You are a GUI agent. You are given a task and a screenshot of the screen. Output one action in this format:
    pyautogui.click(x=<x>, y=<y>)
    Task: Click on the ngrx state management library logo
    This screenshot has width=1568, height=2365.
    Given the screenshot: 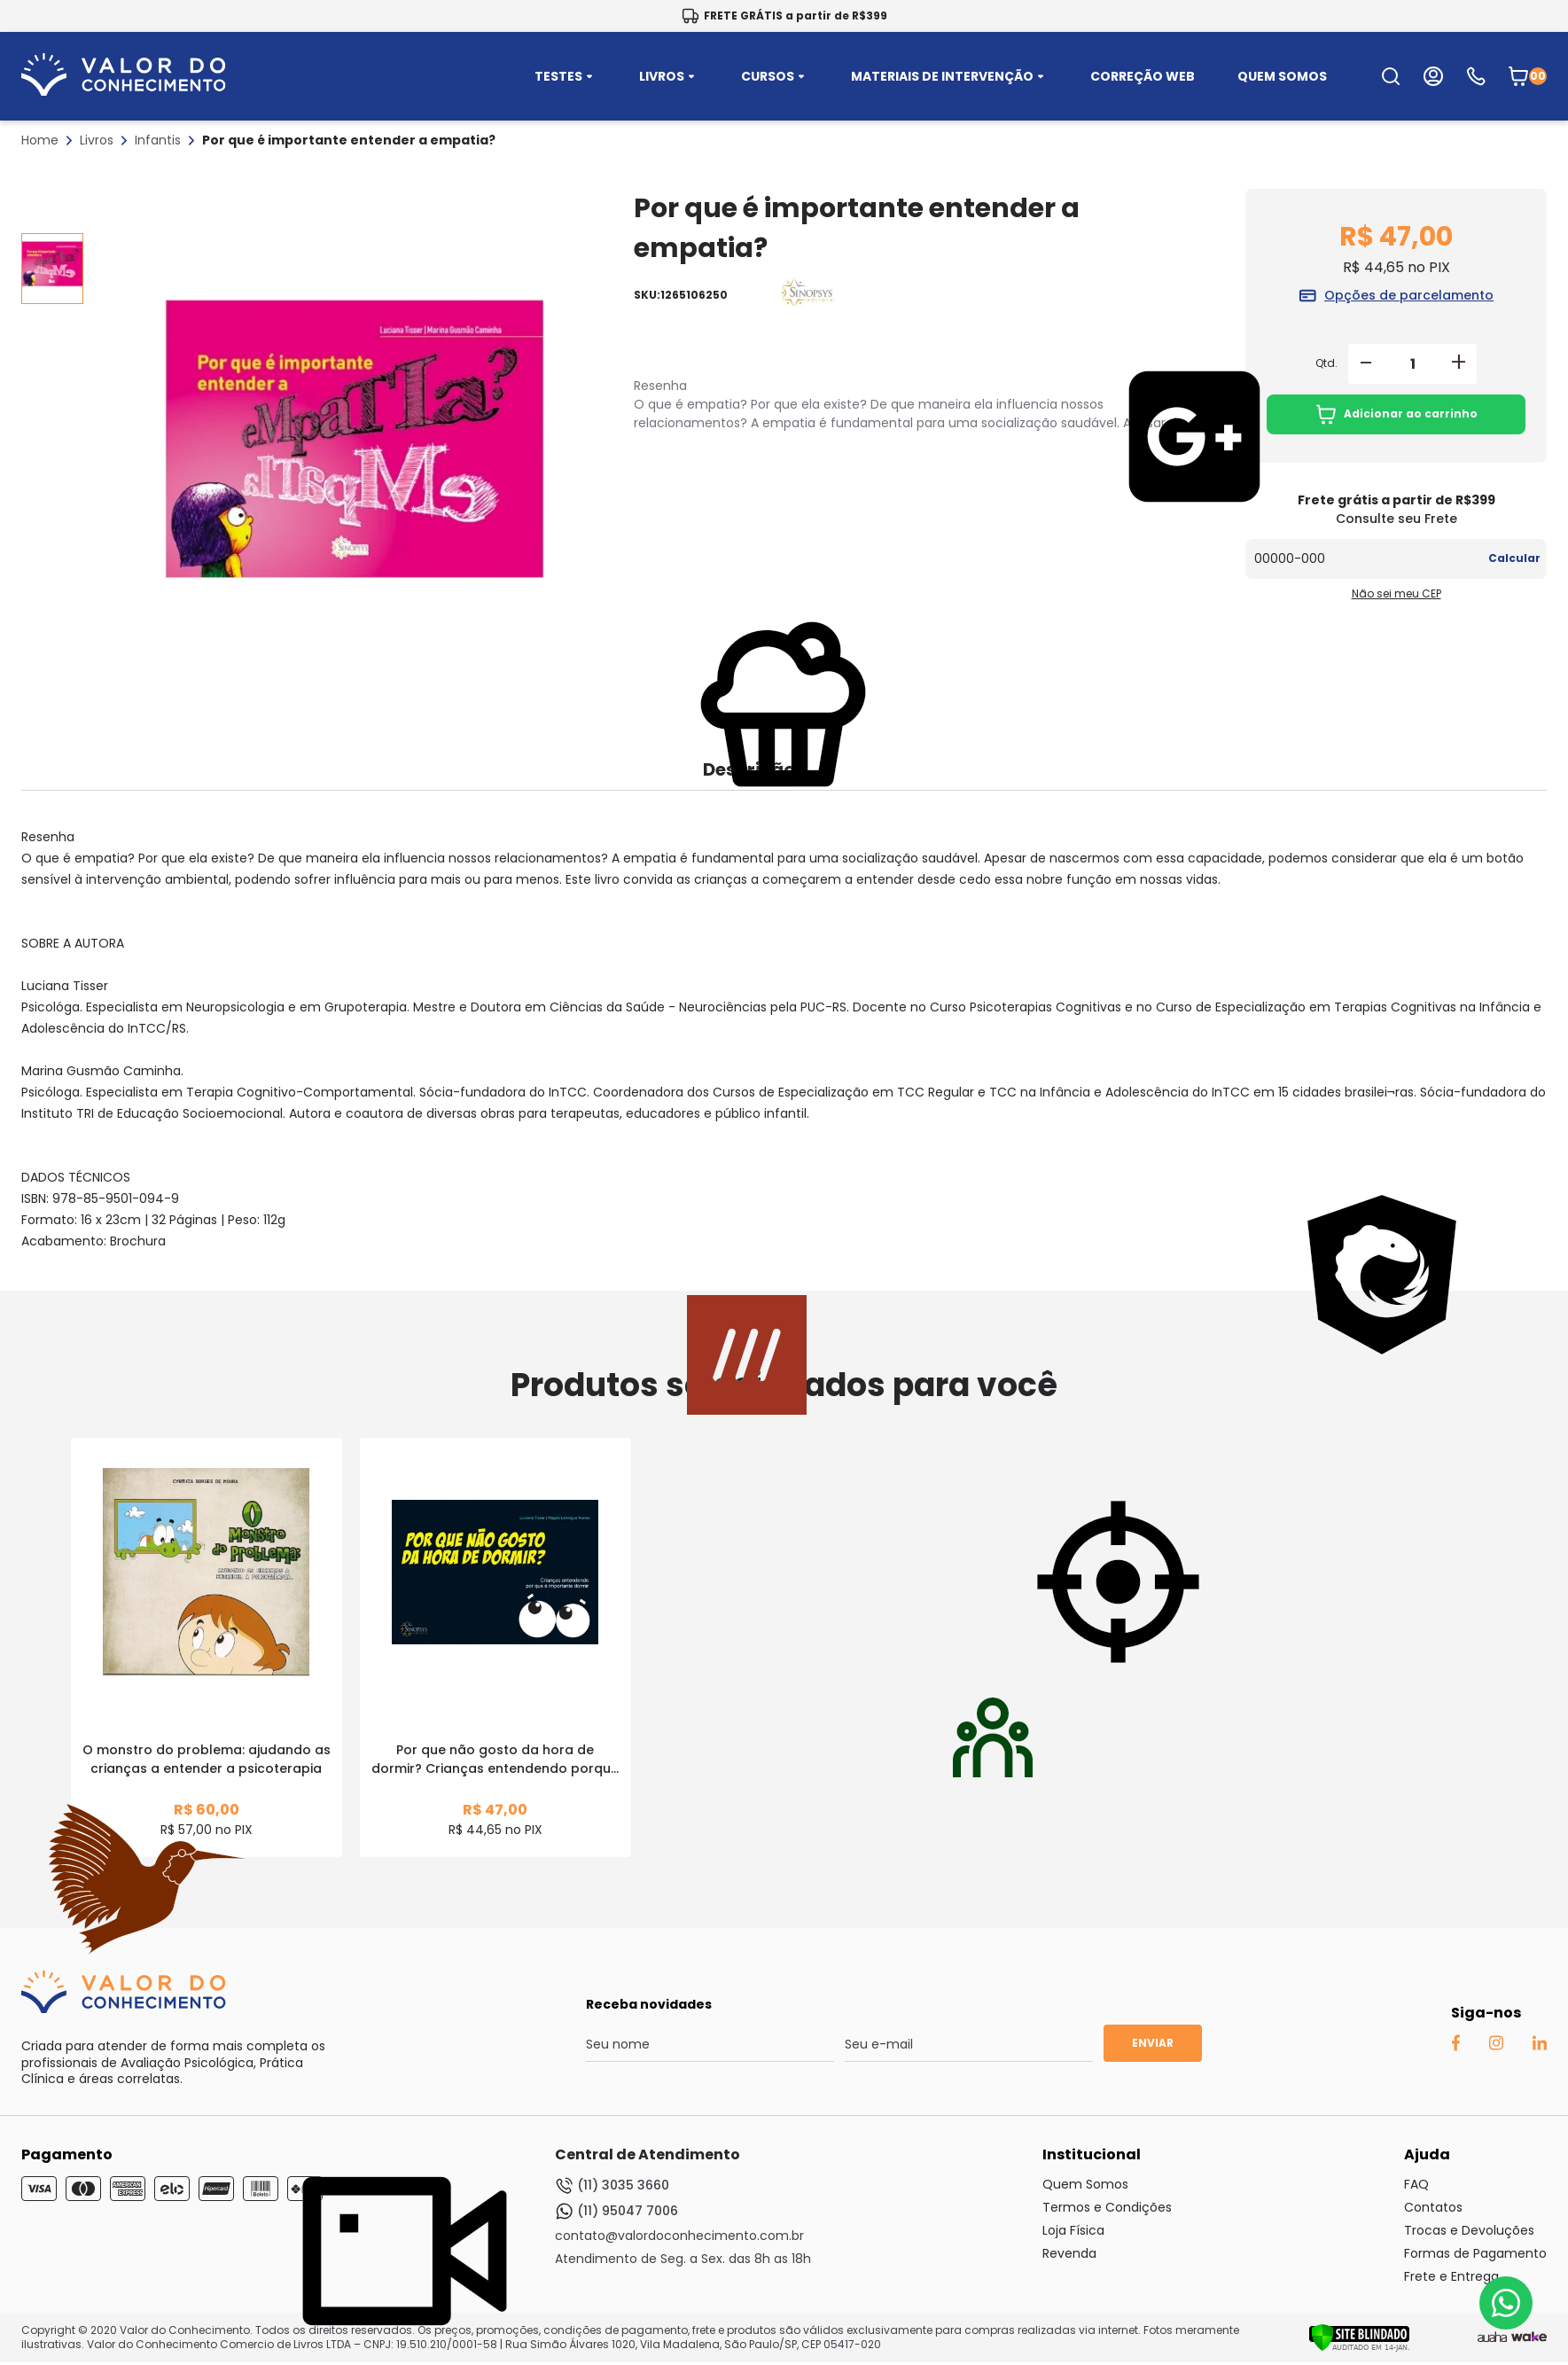 What is the action you would take?
    pyautogui.click(x=1382, y=1275)
    